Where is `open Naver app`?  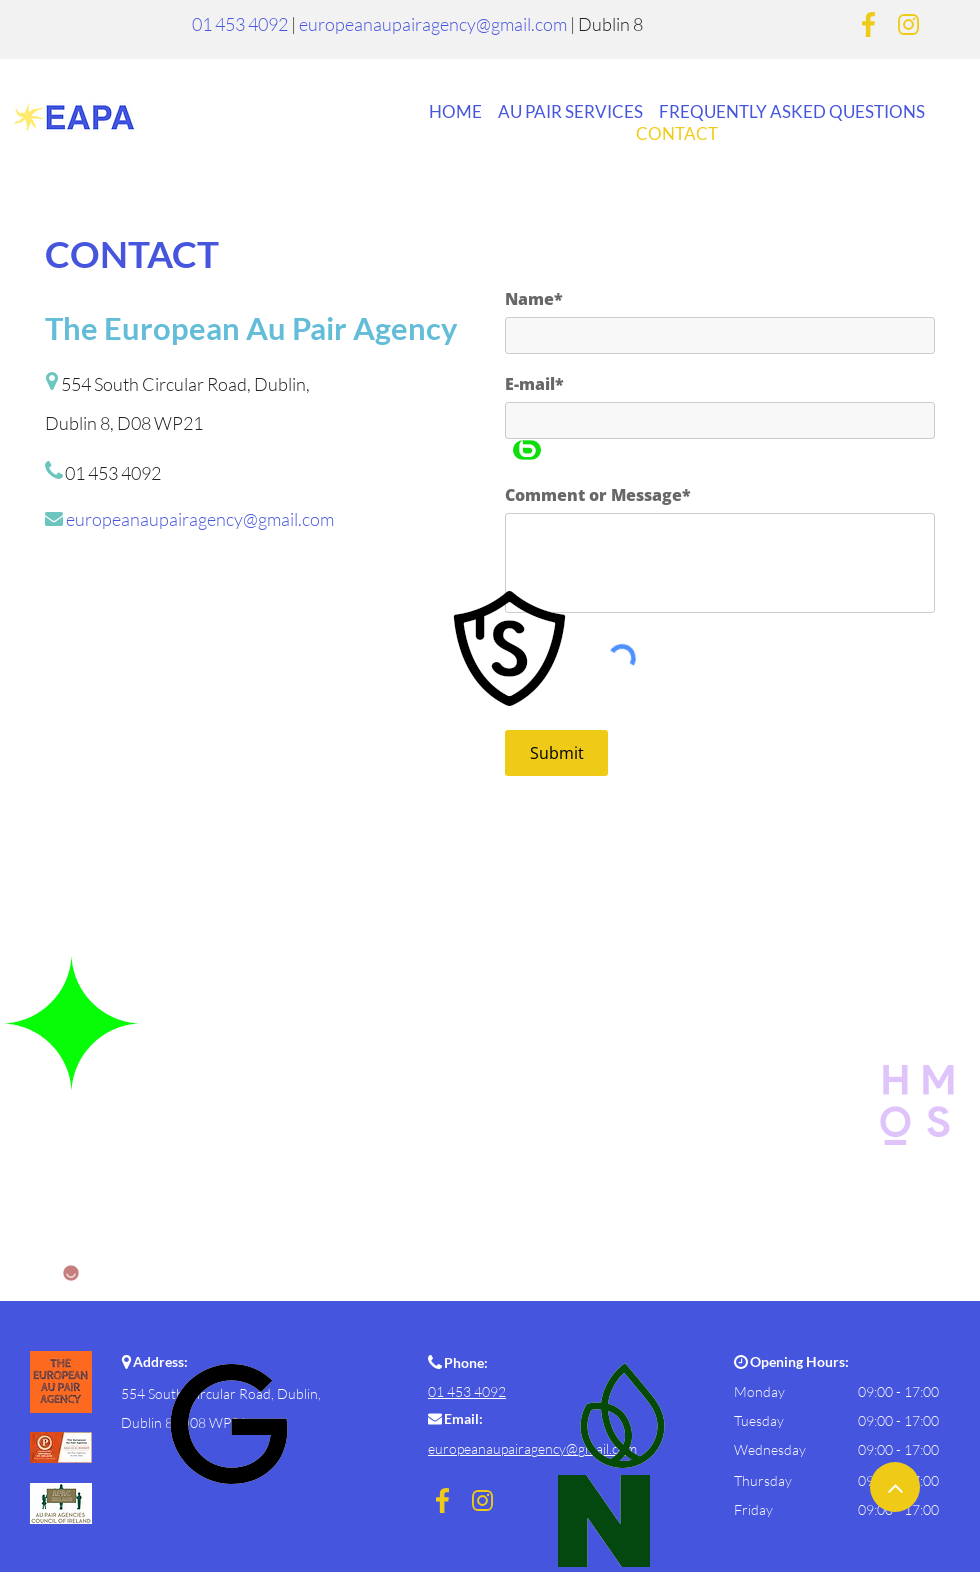
open Naver app is located at coordinates (604, 1521).